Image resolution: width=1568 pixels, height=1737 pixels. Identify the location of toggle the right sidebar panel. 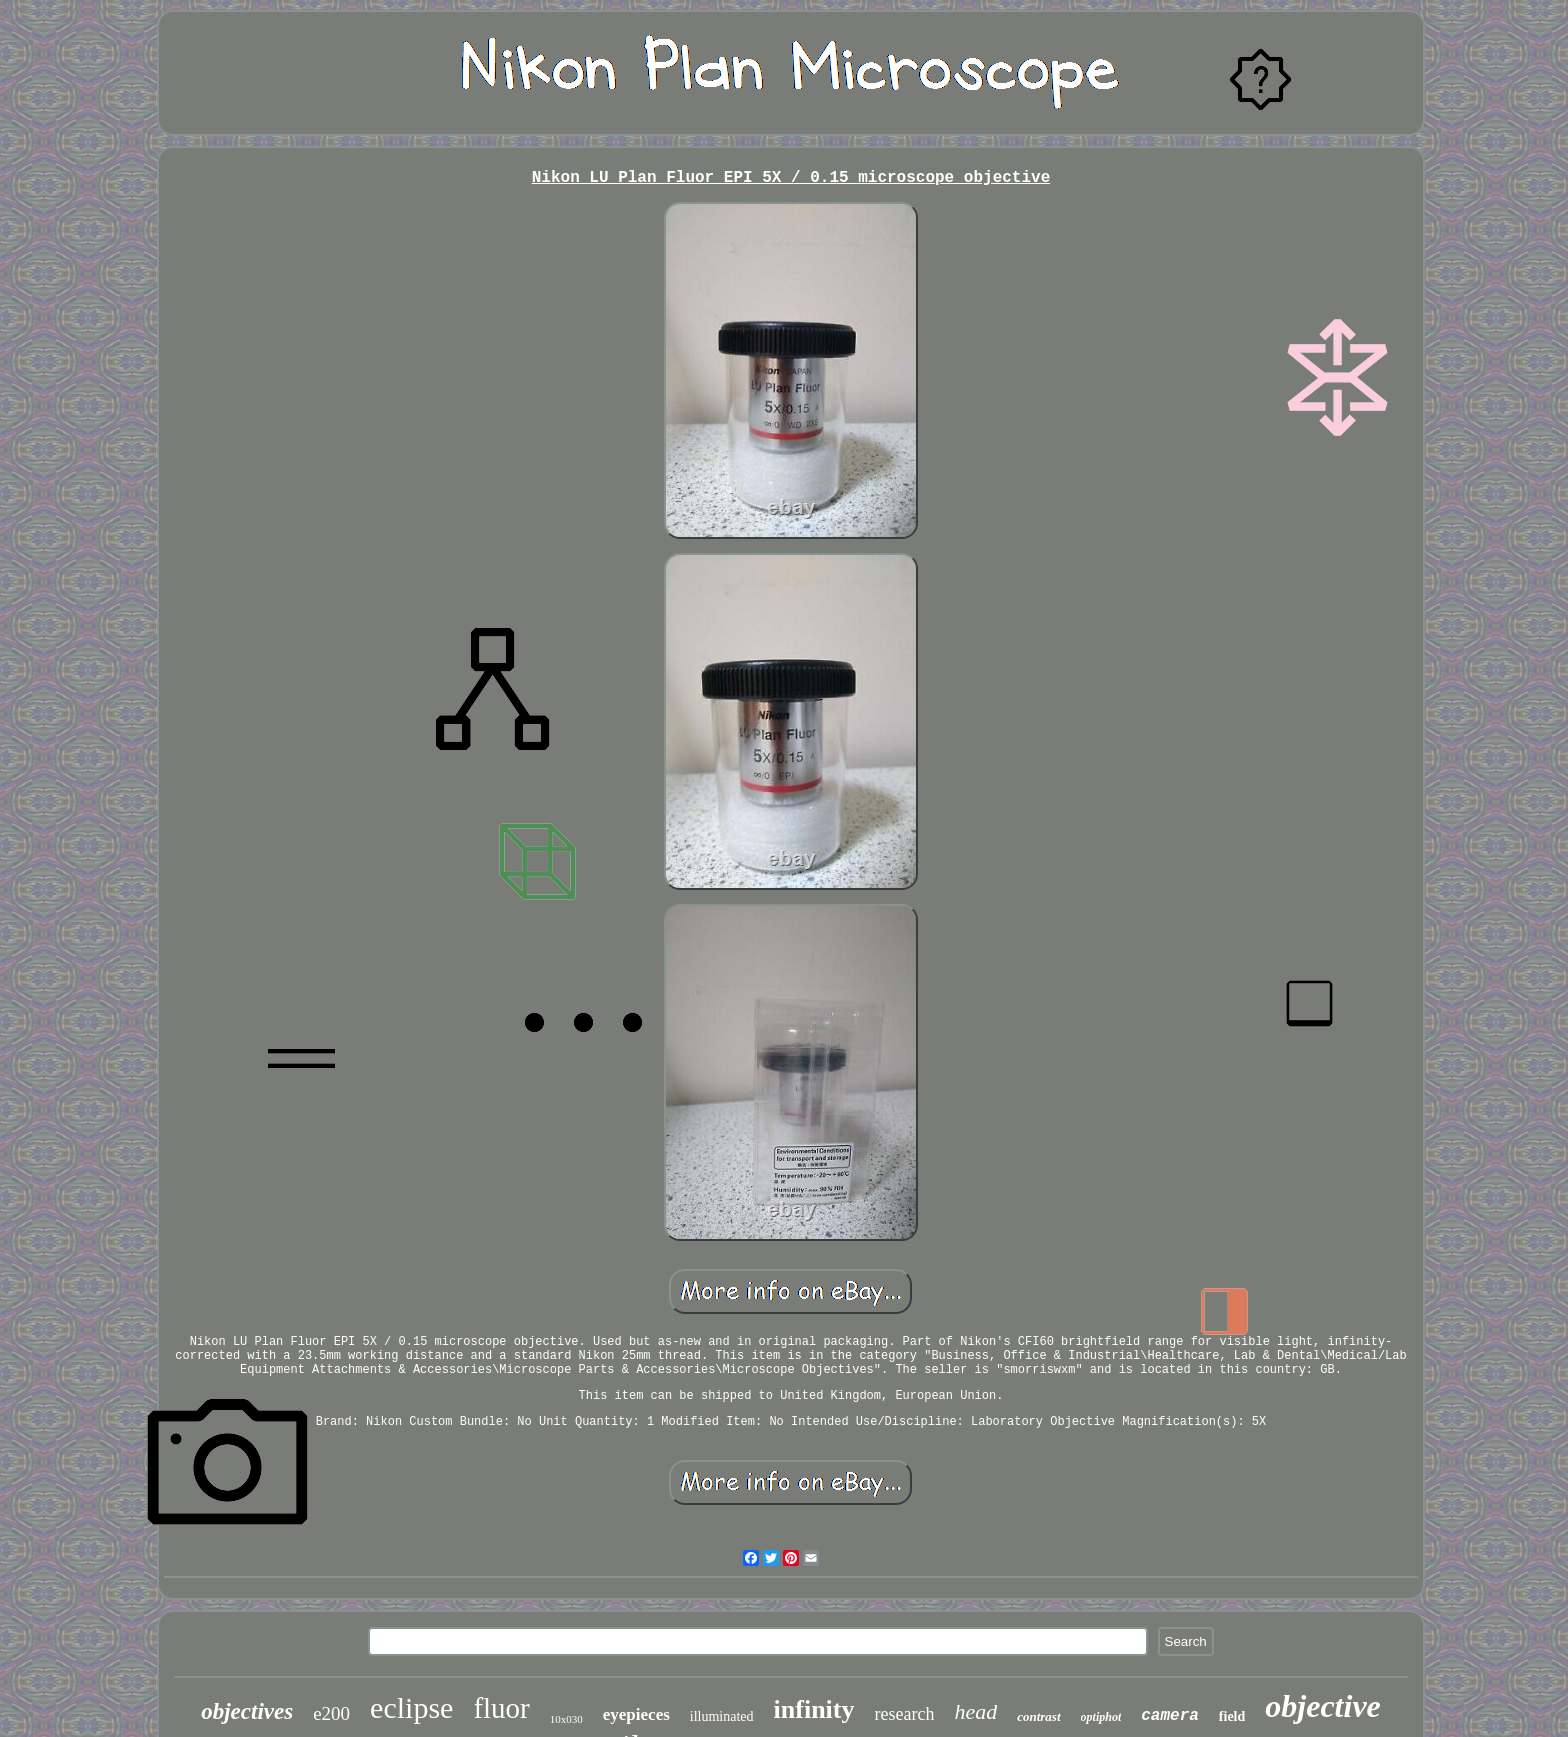
(1224, 1311).